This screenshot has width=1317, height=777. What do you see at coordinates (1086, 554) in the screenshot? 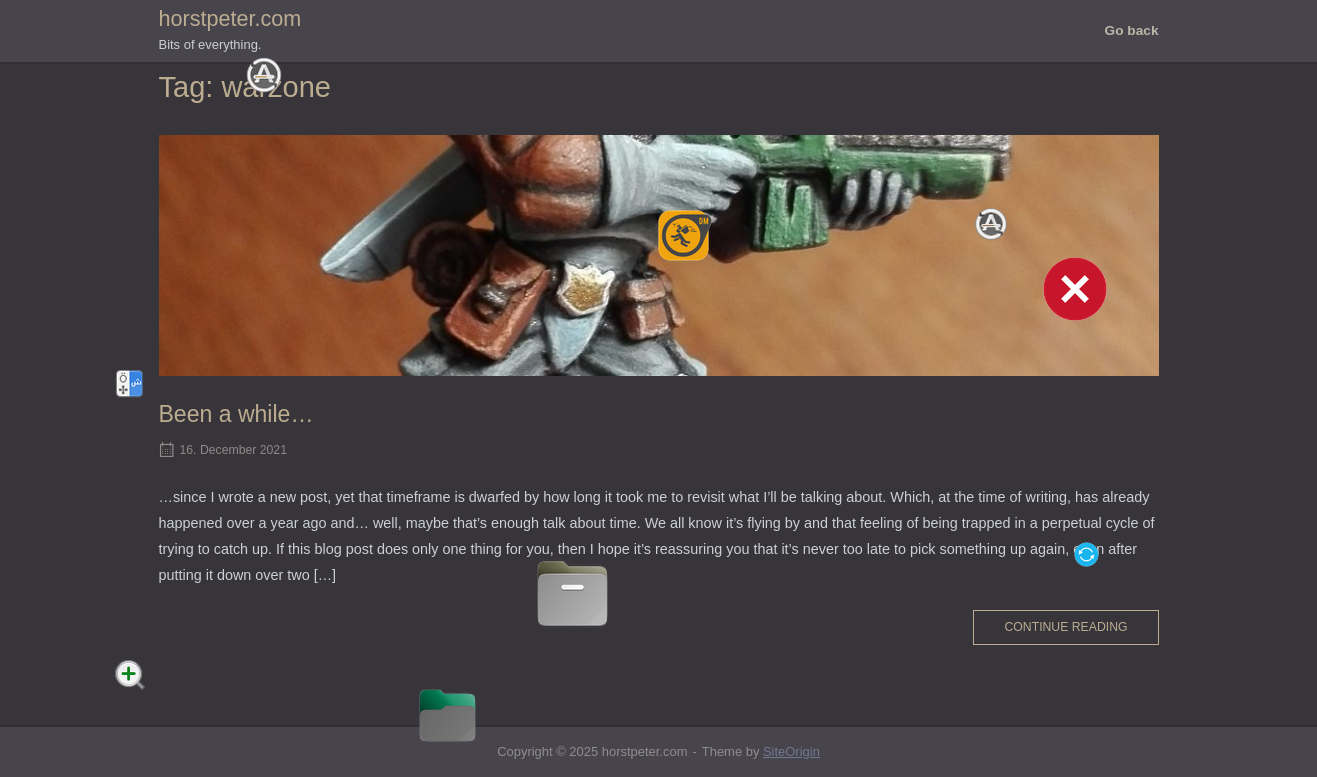
I see `indicates syncing in progress` at bounding box center [1086, 554].